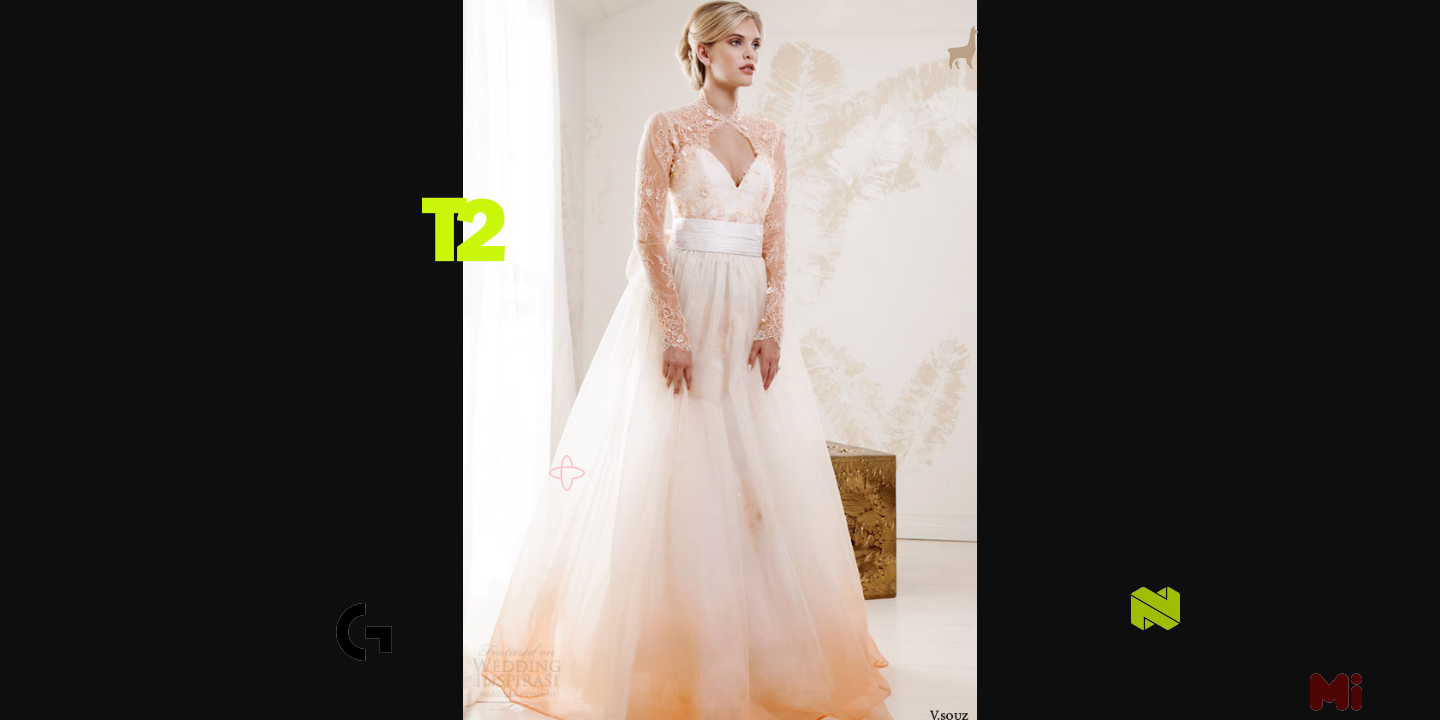 Image resolution: width=1440 pixels, height=720 pixels. Describe the element at coordinates (1336, 692) in the screenshot. I see `open the Misskey app` at that location.